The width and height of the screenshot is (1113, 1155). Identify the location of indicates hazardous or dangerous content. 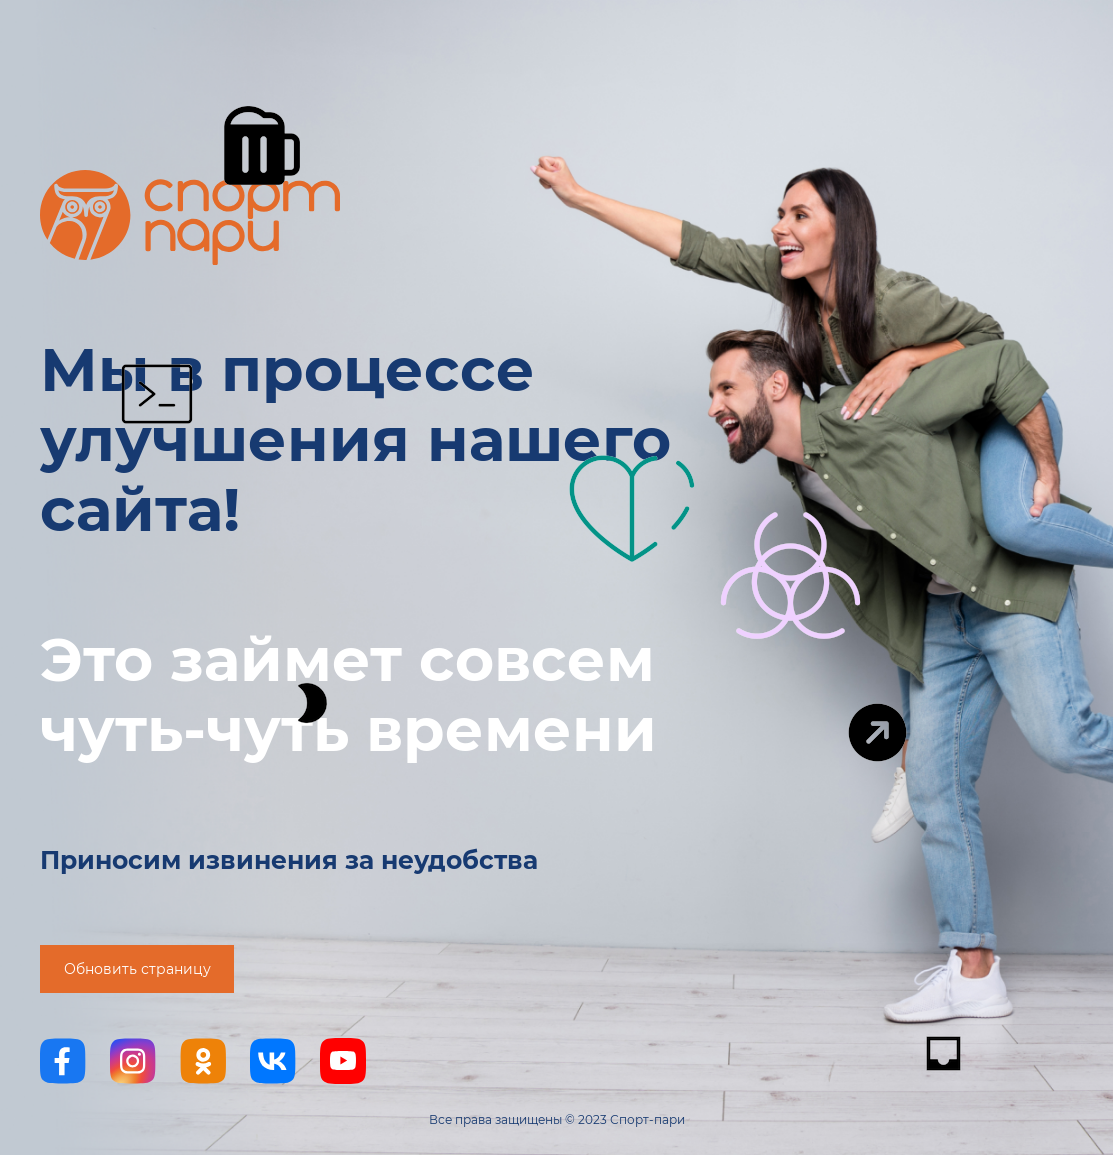
(790, 579).